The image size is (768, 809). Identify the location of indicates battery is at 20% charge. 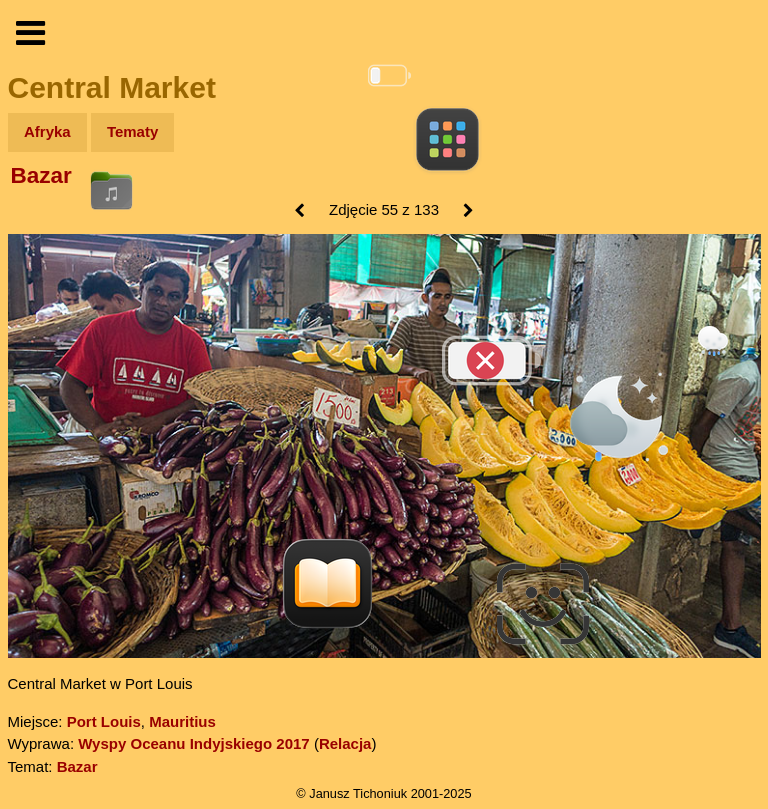
(389, 75).